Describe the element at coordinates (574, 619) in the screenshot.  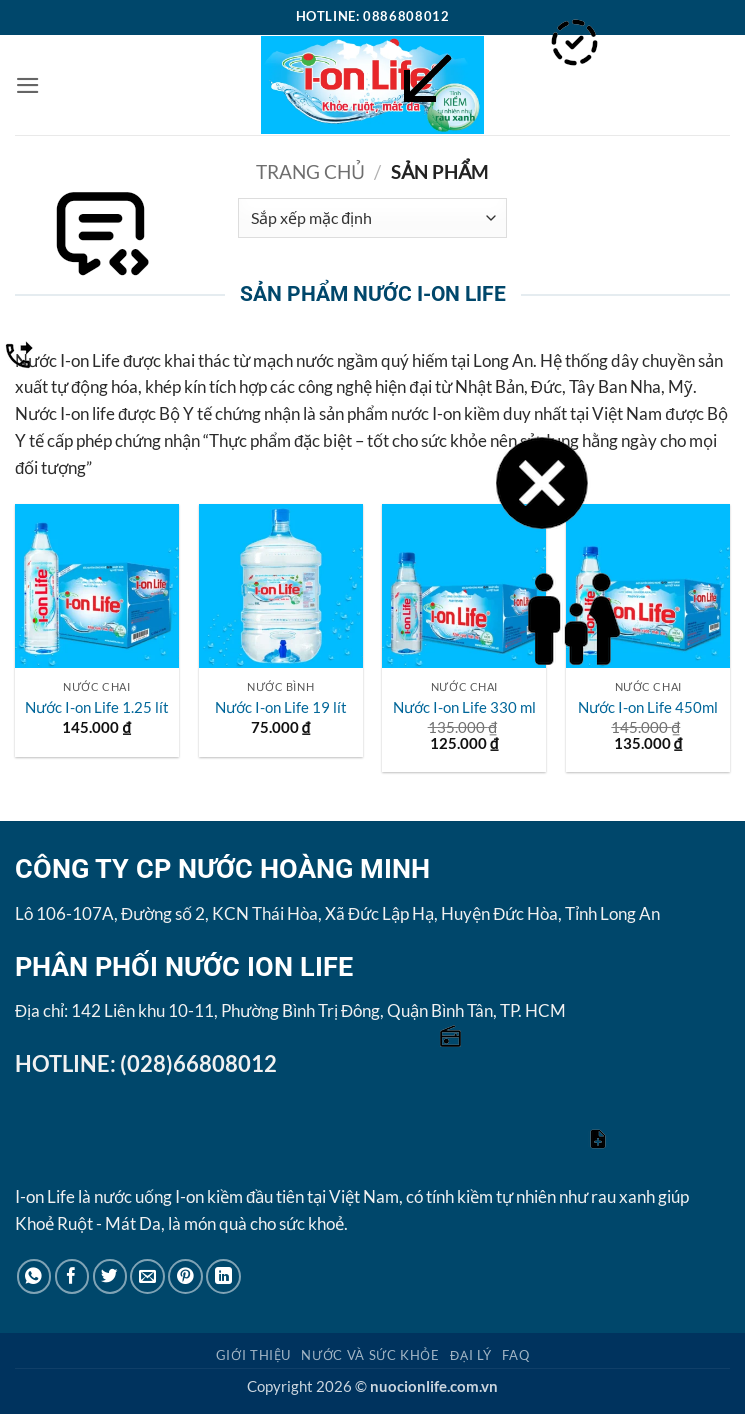
I see `indicates family restroom availability` at that location.